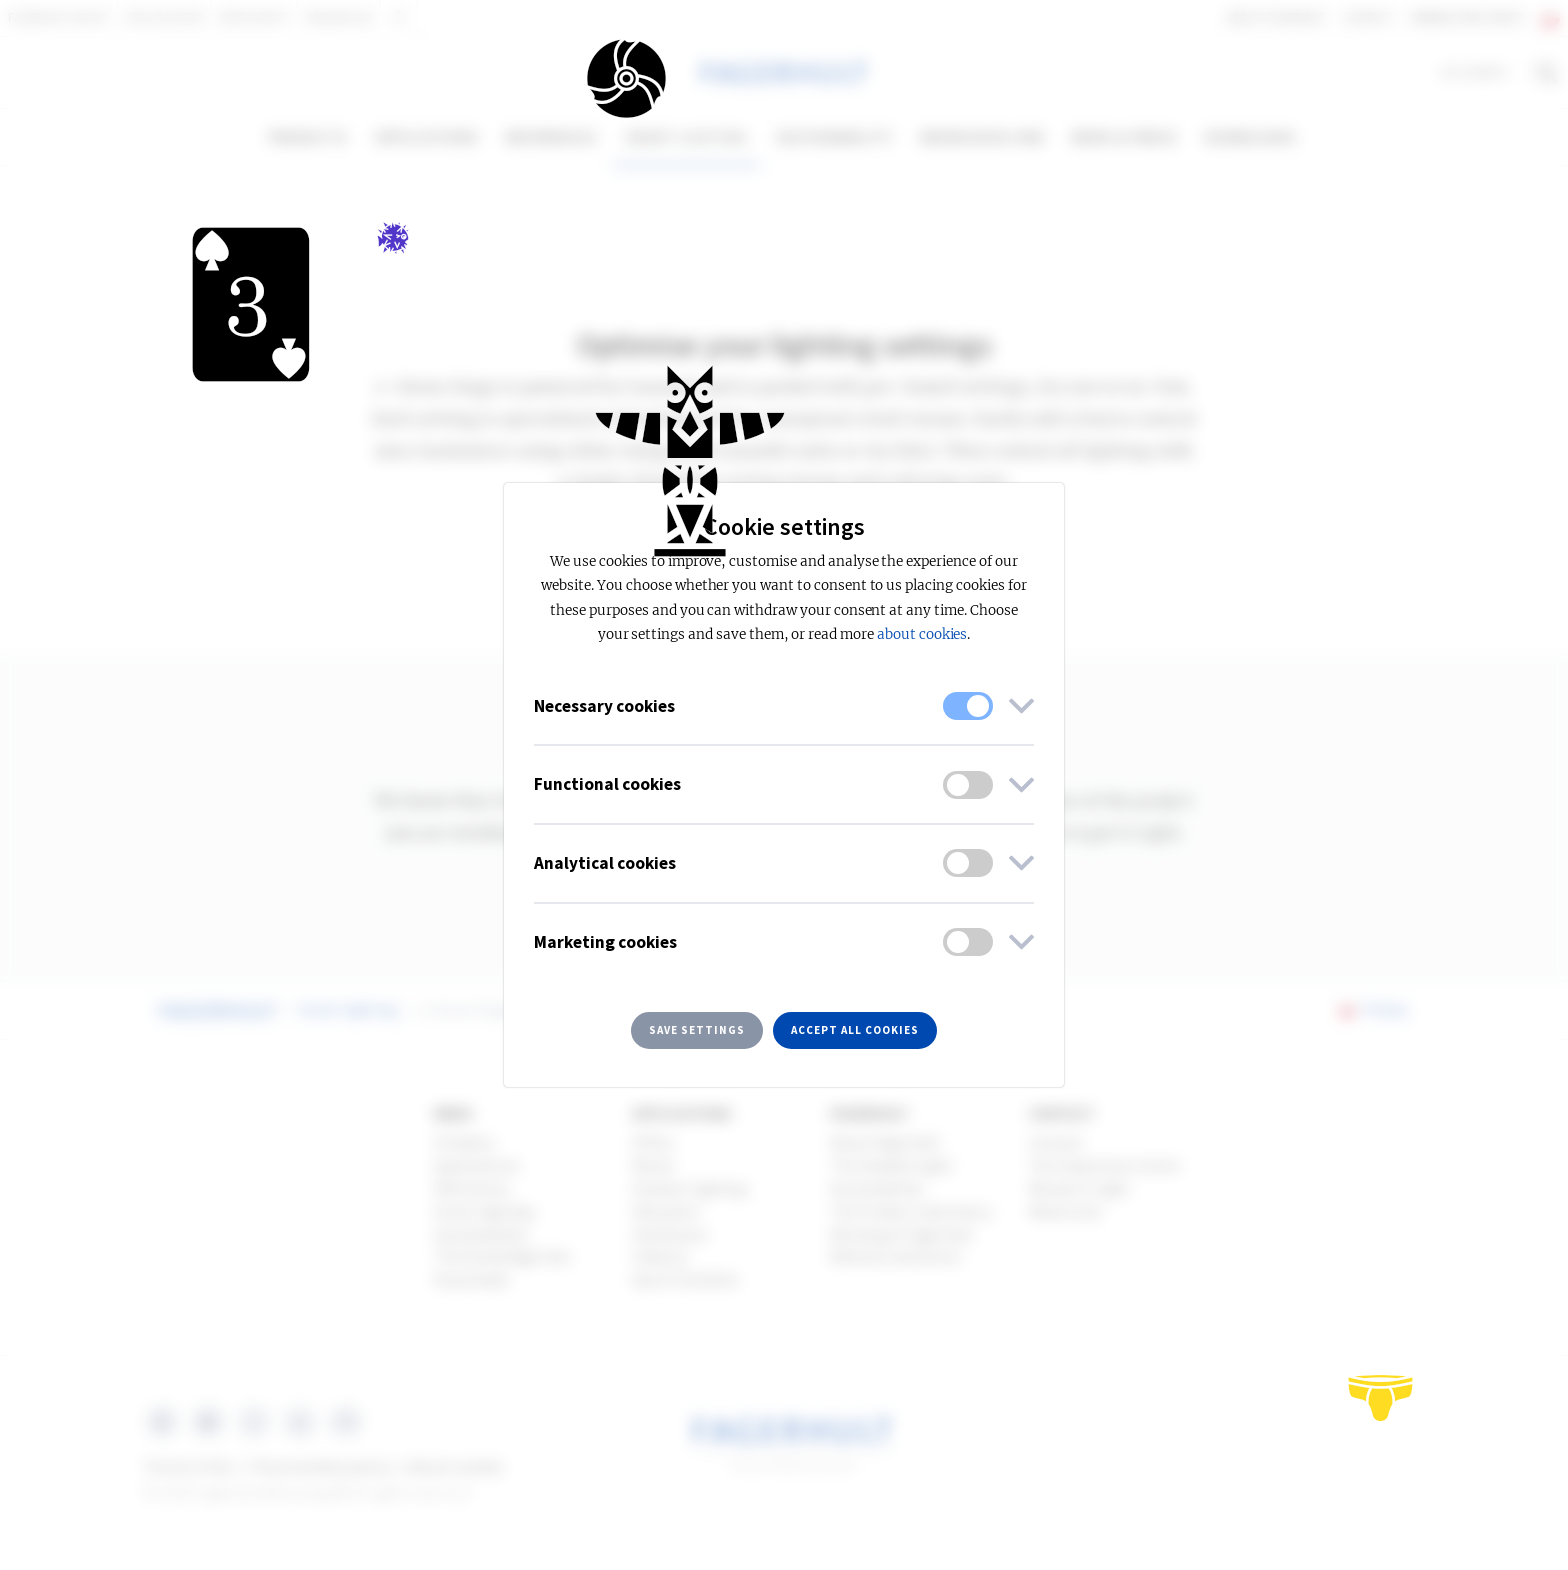 This screenshot has height=1570, width=1568. I want to click on activate morph ball transformation, so click(626, 78).